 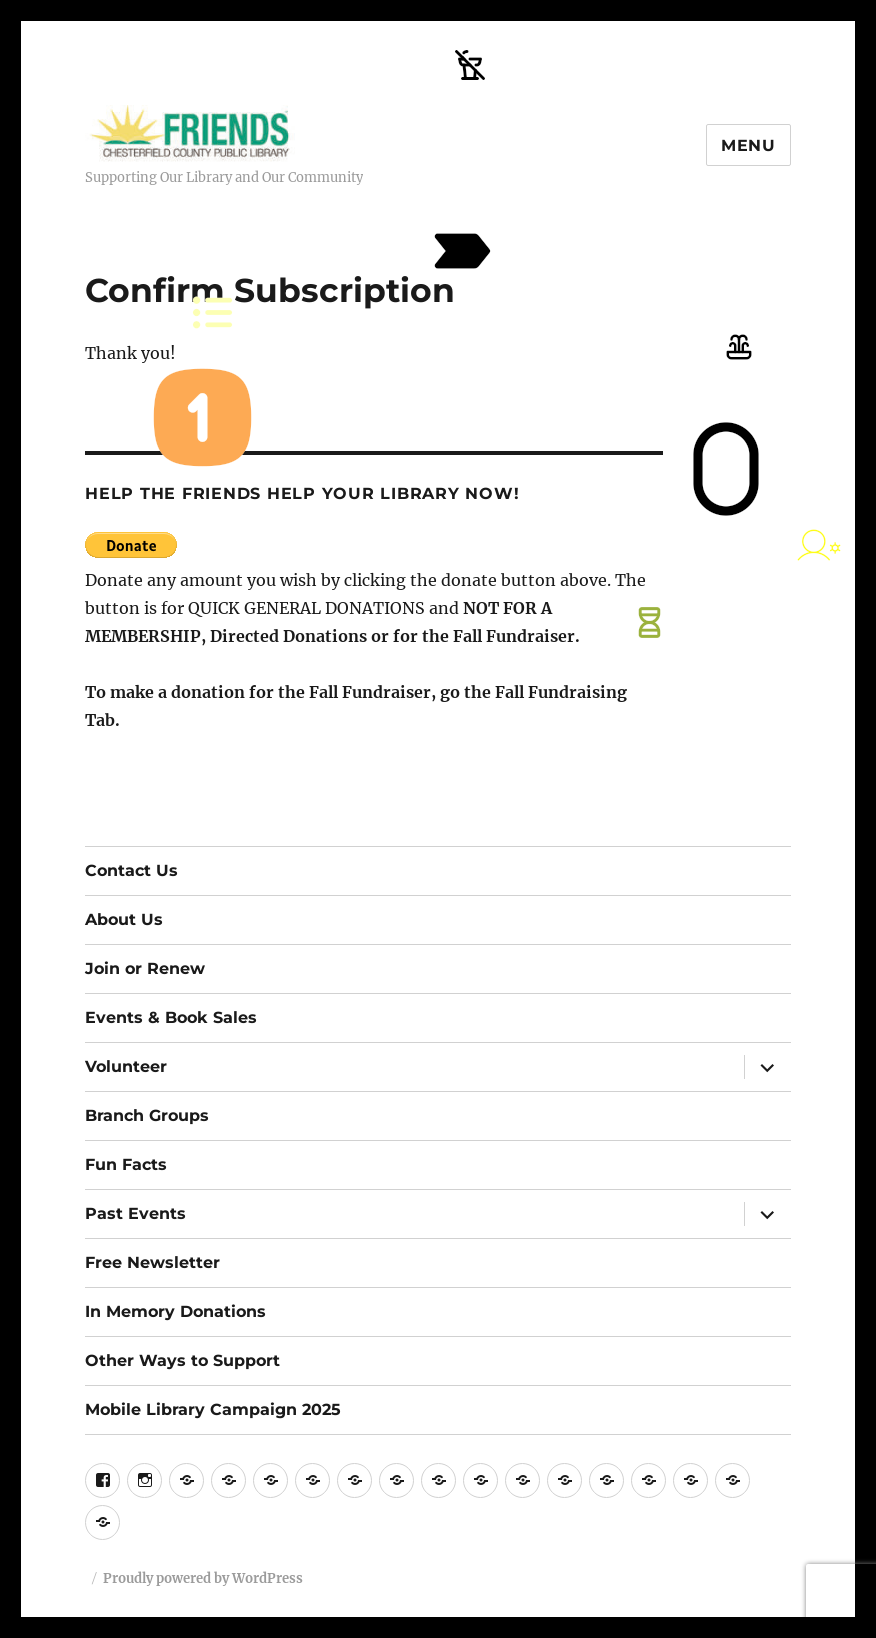 I want to click on indicates step one in a multi-step process, so click(x=202, y=417).